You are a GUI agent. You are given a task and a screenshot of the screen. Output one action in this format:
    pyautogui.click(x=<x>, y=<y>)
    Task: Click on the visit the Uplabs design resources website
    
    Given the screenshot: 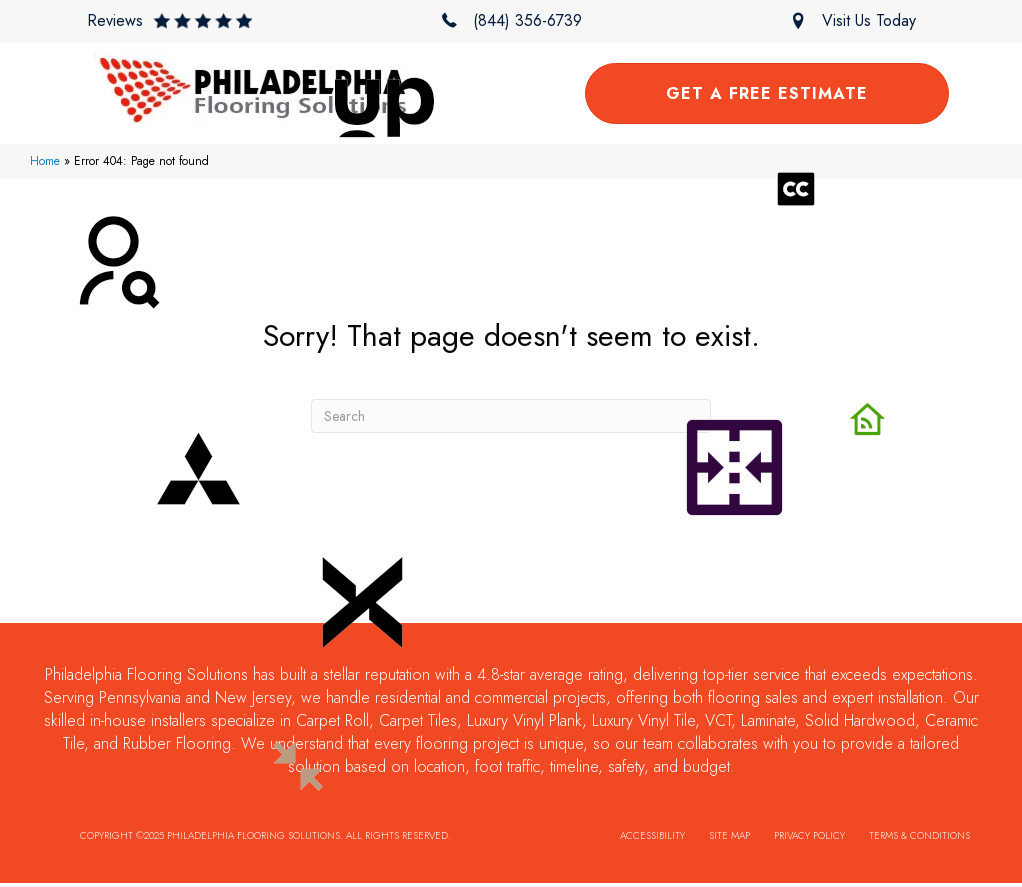 What is the action you would take?
    pyautogui.click(x=384, y=107)
    